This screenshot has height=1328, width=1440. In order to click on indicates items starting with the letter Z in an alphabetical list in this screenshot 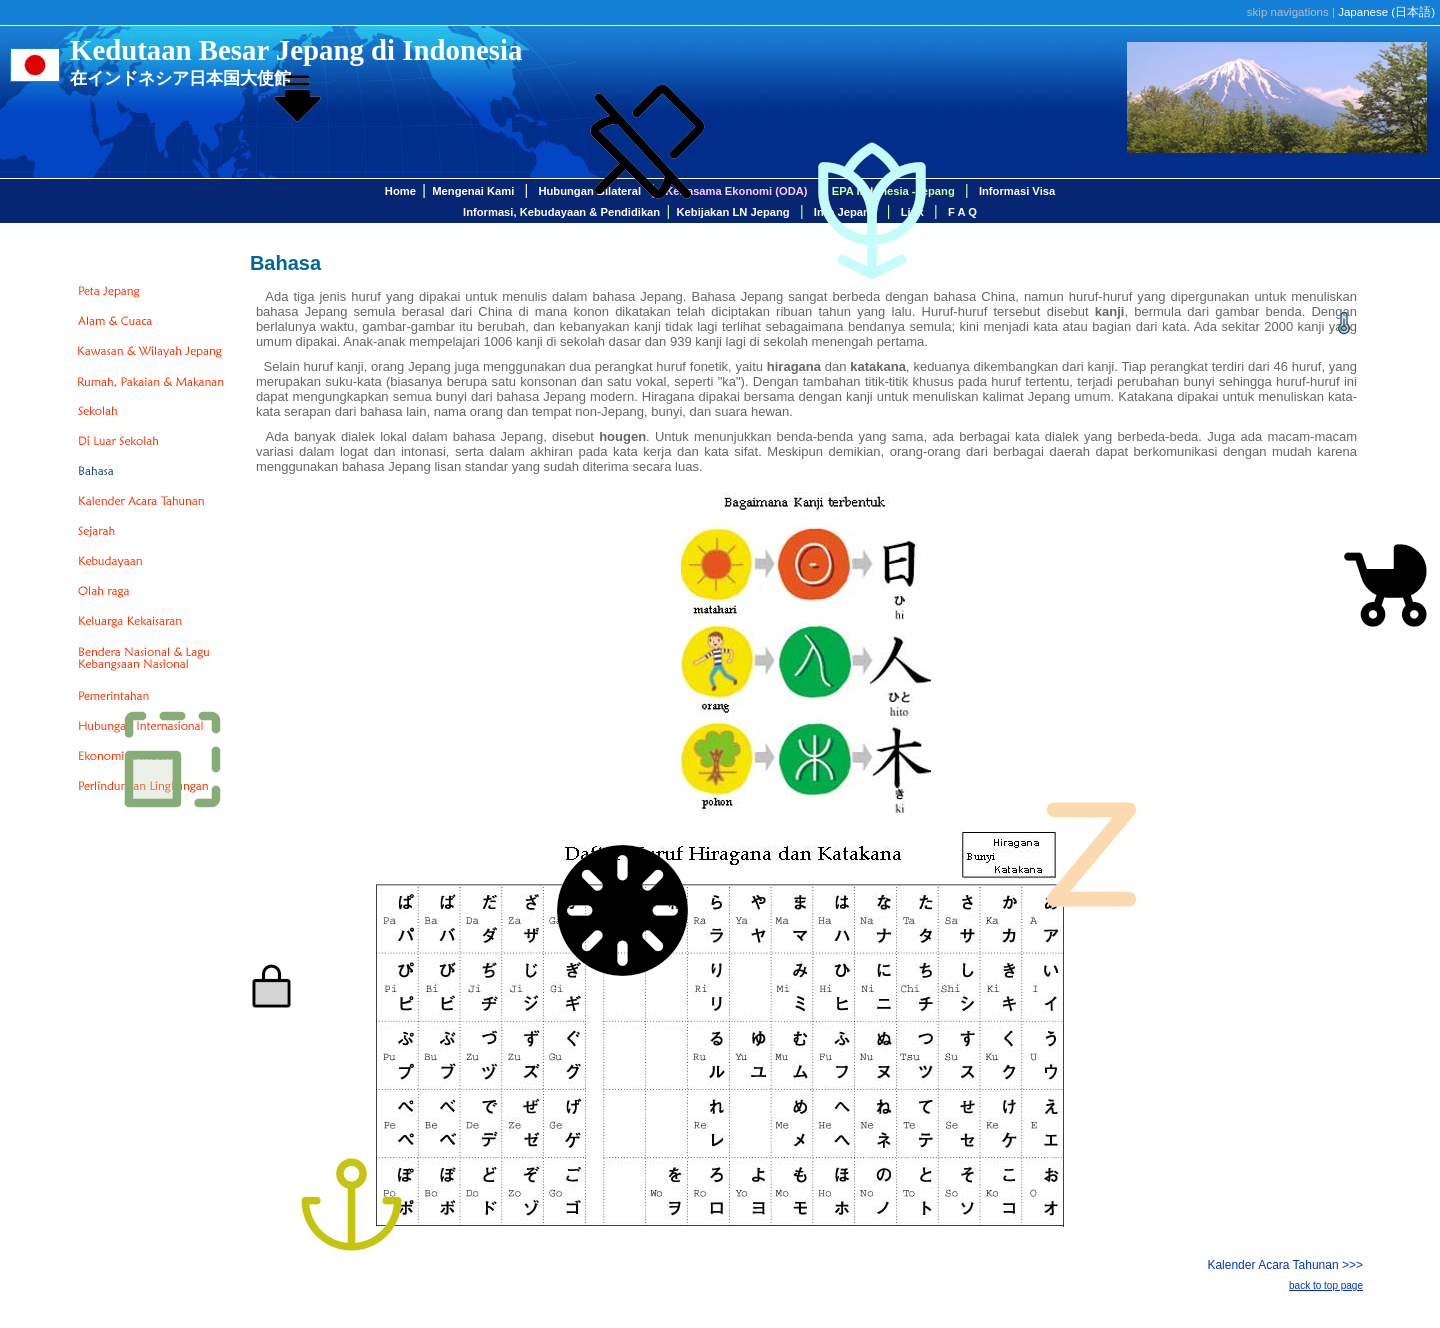, I will do `click(1091, 854)`.